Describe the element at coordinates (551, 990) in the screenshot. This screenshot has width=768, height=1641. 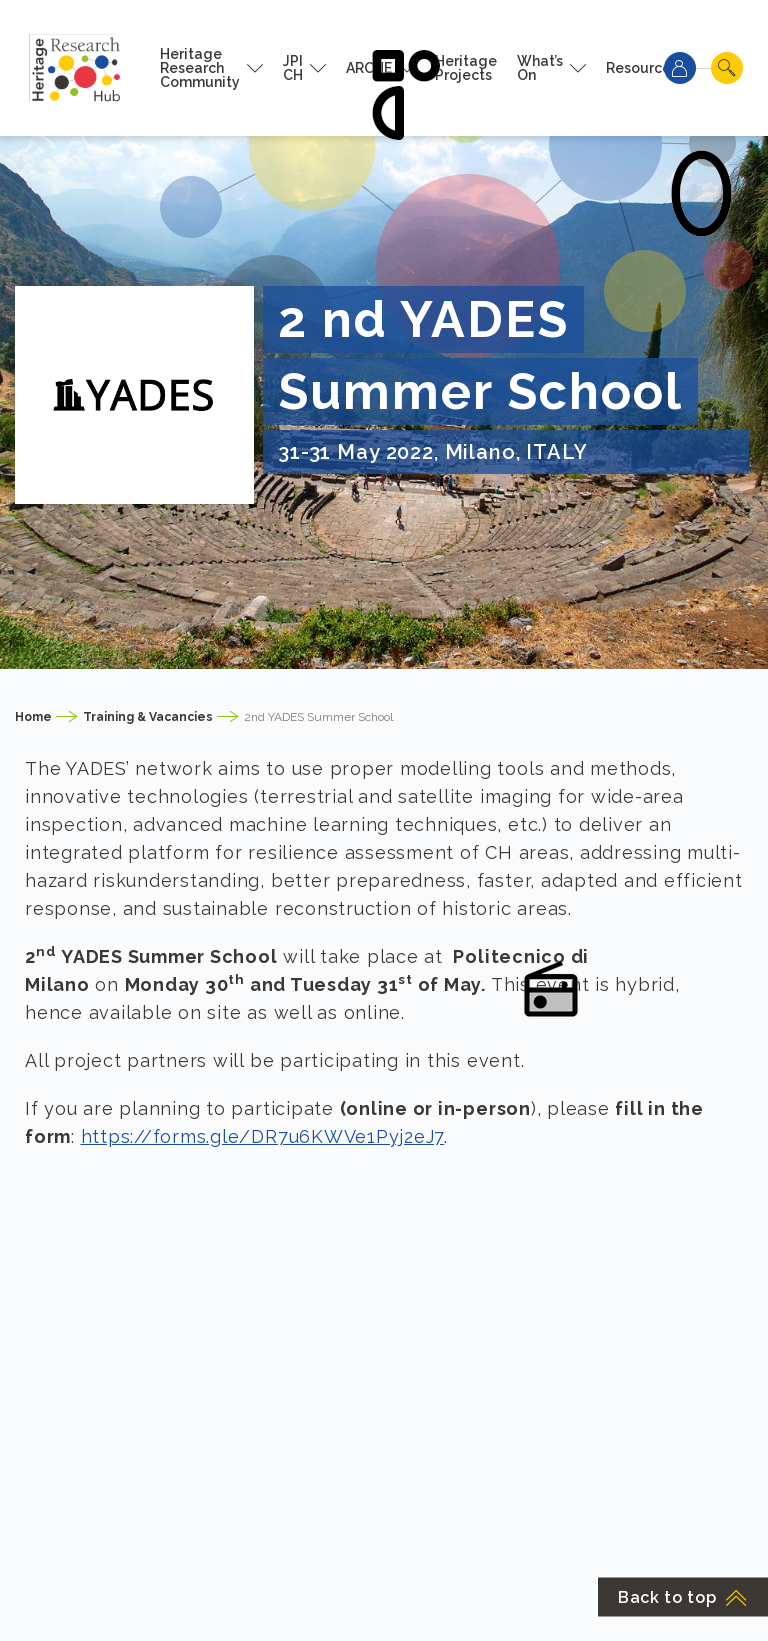
I see `access radio or audio streaming` at that location.